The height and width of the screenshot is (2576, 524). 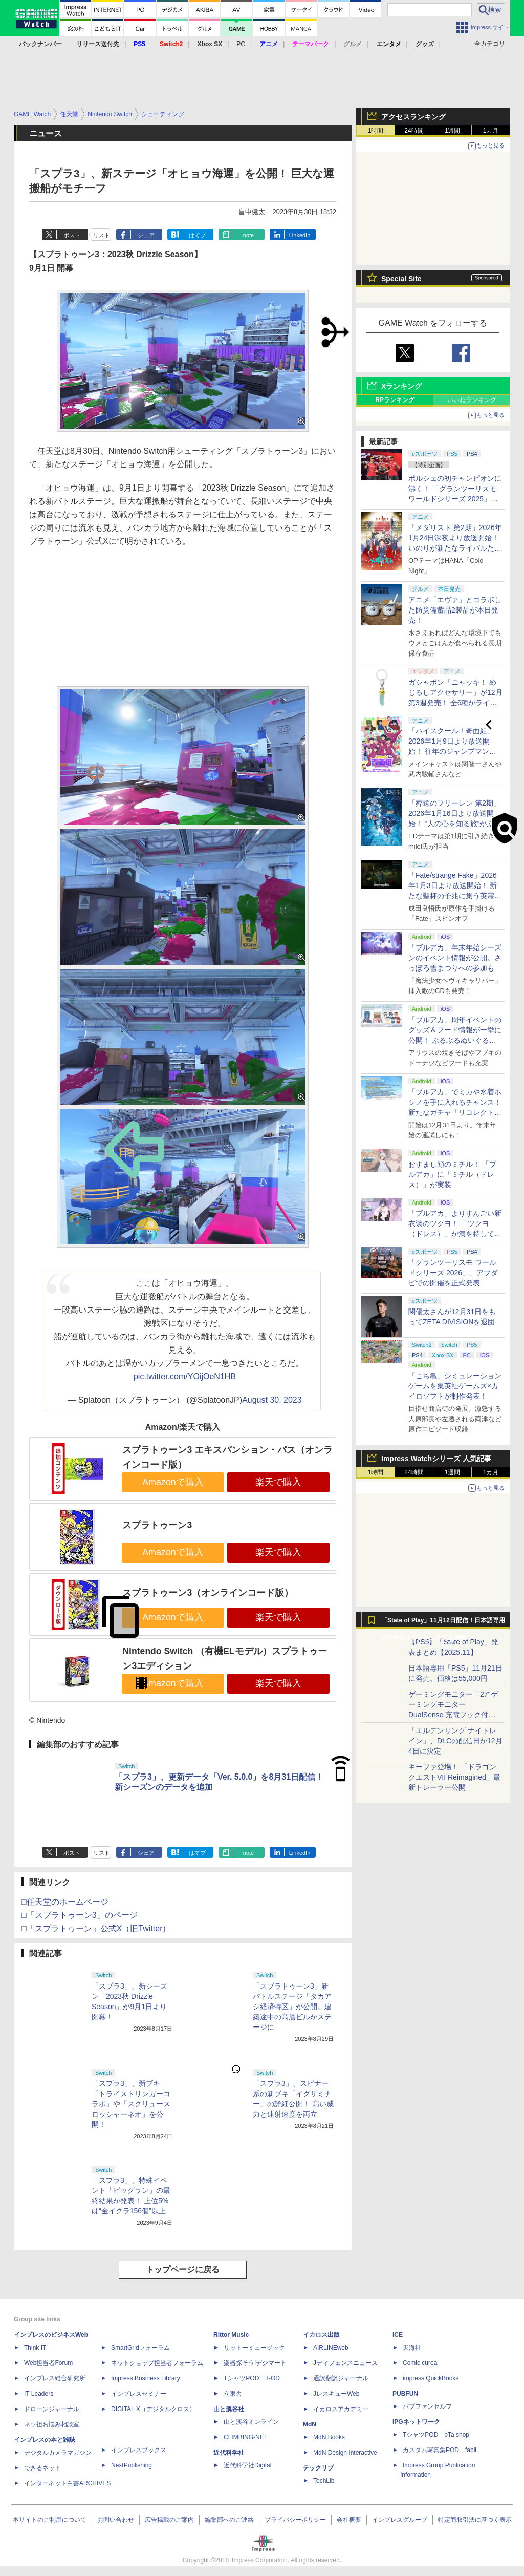 What do you see at coordinates (141, 1683) in the screenshot?
I see `access movies or video content` at bounding box center [141, 1683].